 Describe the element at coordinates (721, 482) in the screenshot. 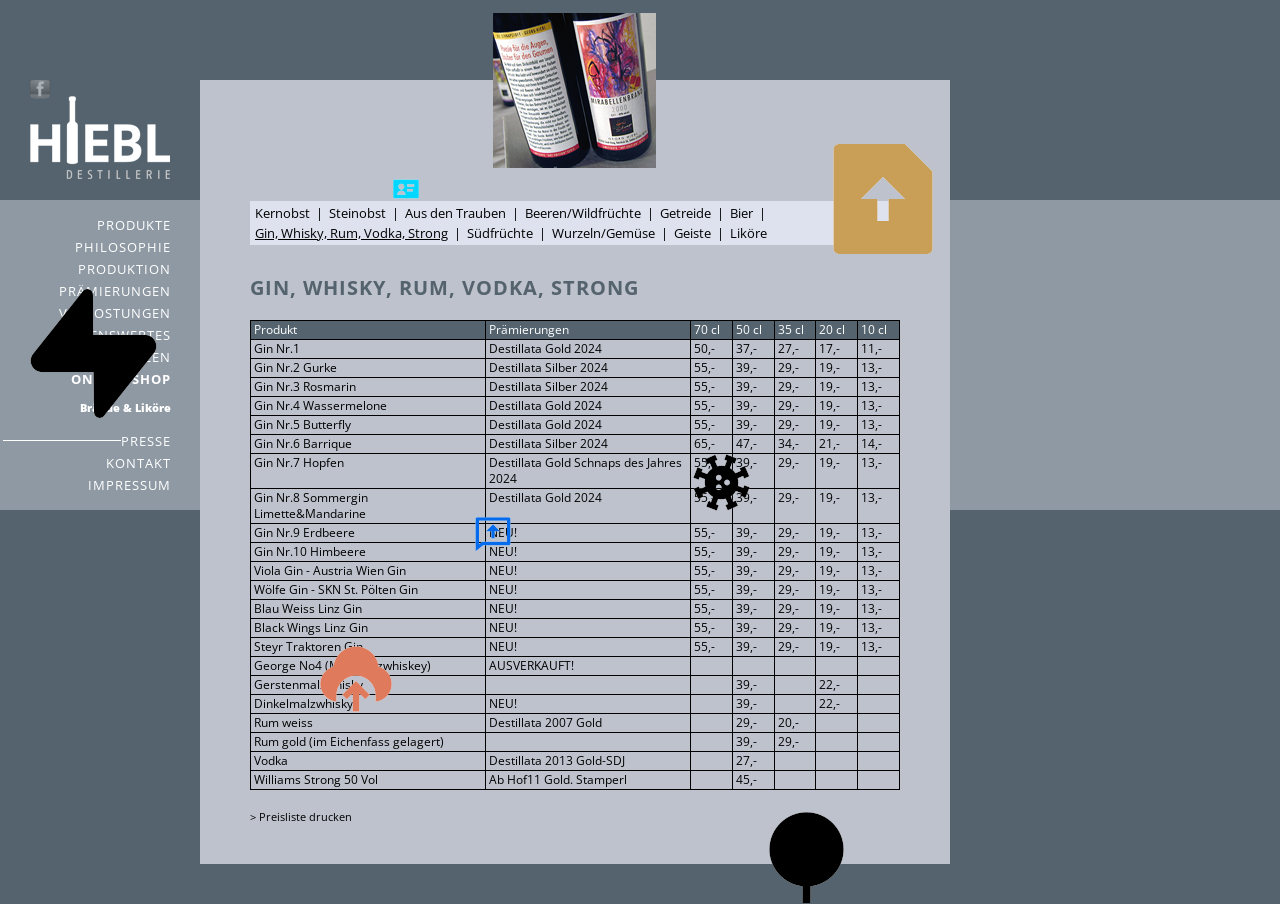

I see `indicates virus or malware detected` at that location.